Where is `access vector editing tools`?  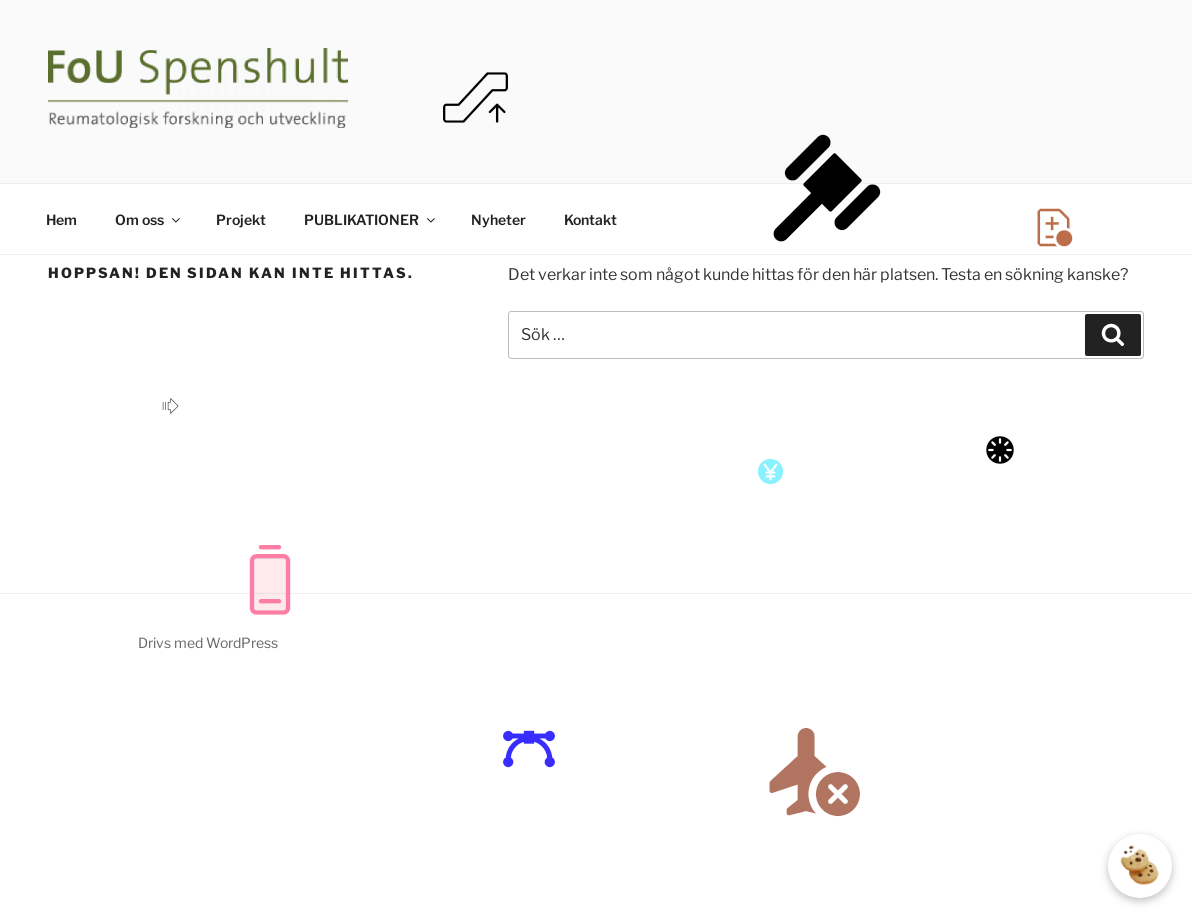
access vector editing tools is located at coordinates (529, 749).